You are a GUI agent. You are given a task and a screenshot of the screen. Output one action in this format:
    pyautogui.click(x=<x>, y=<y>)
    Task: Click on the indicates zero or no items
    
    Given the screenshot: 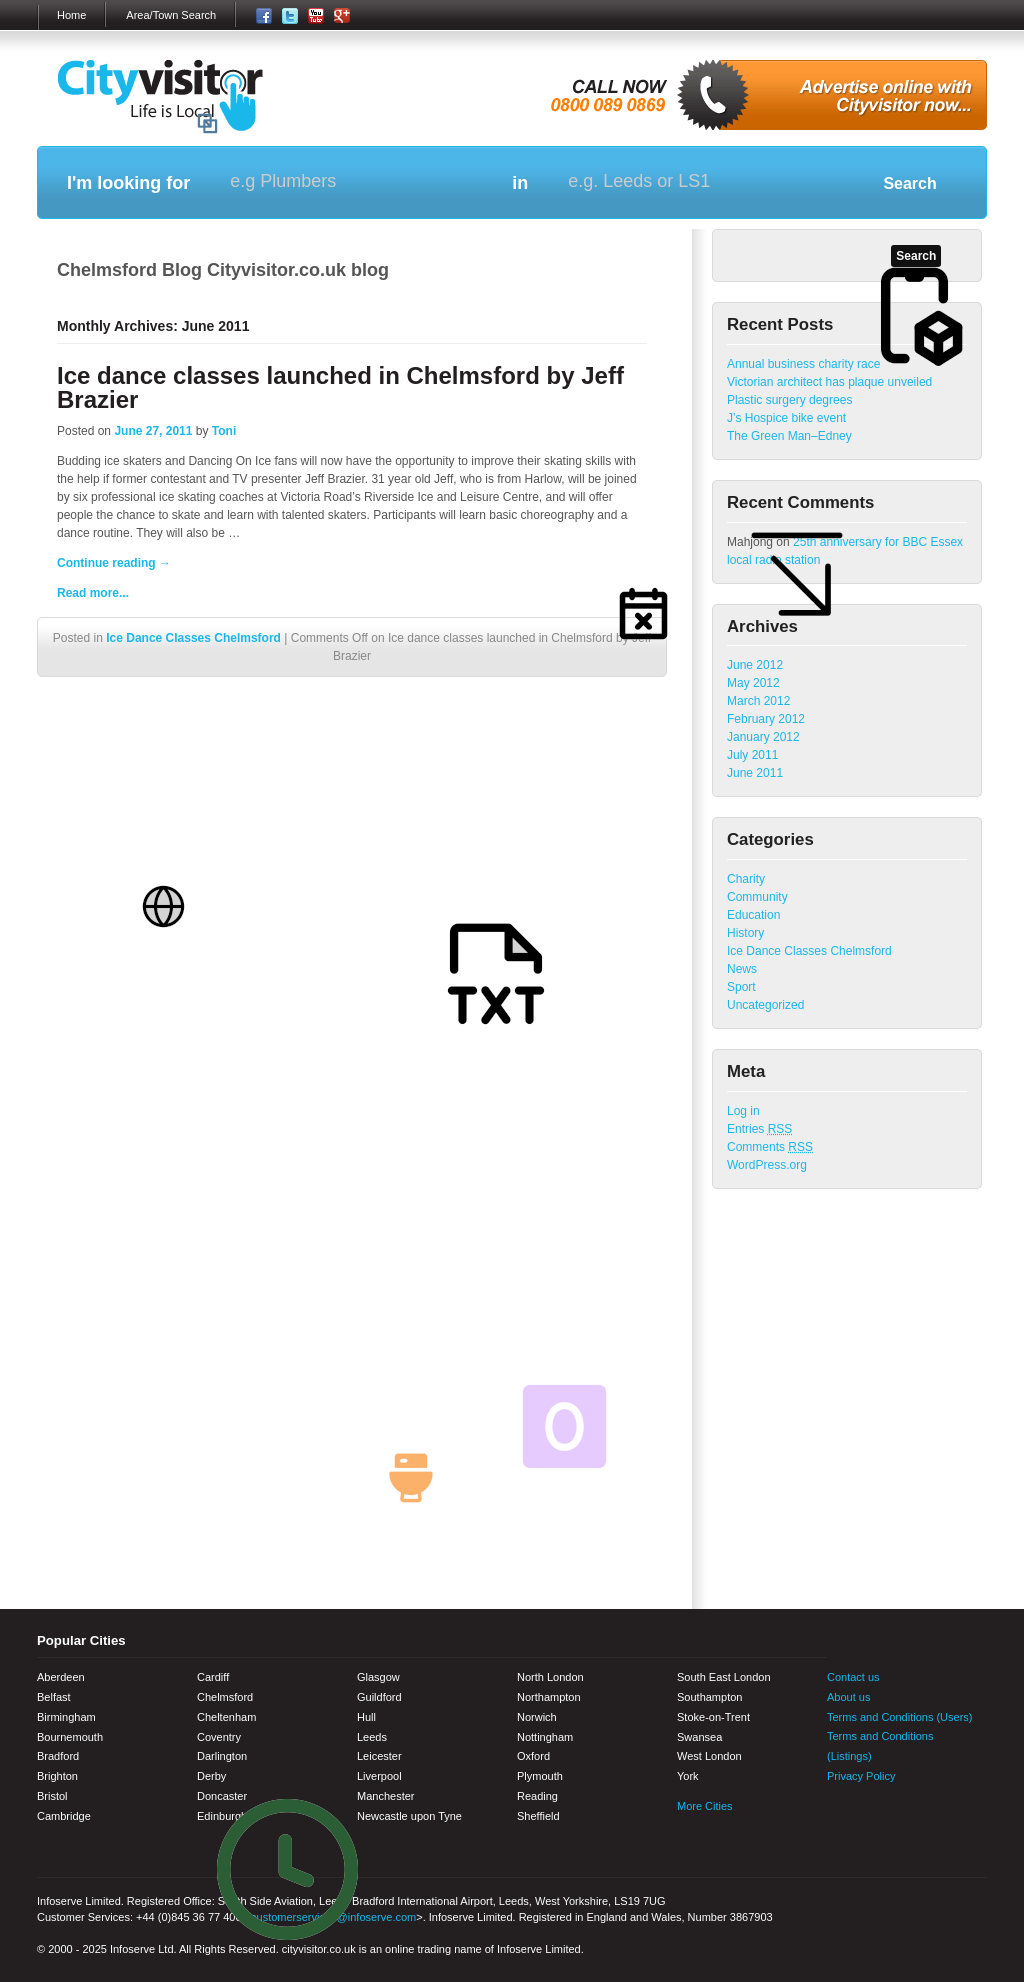 What is the action you would take?
    pyautogui.click(x=564, y=1426)
    